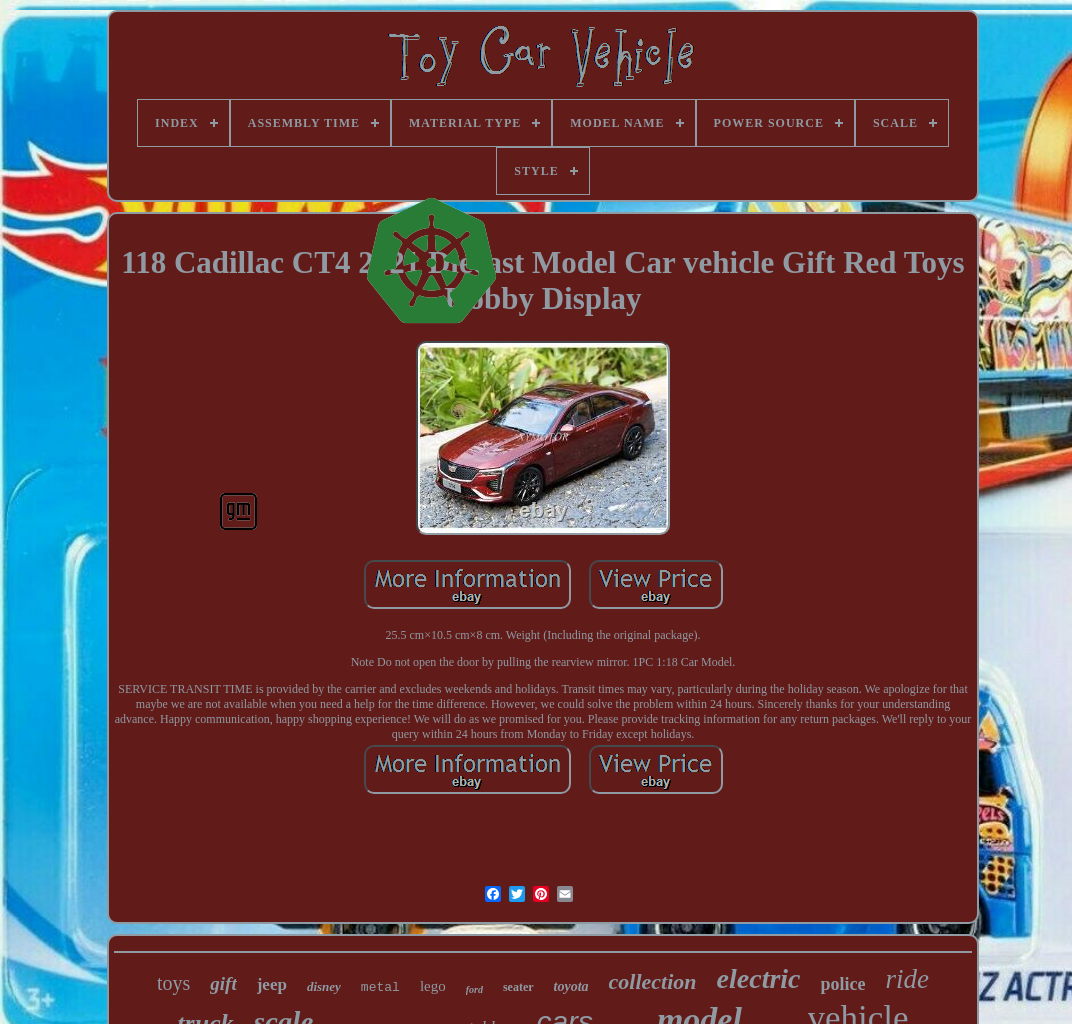 The height and width of the screenshot is (1024, 1072). What do you see at coordinates (238, 511) in the screenshot?
I see `general motors company logo` at bounding box center [238, 511].